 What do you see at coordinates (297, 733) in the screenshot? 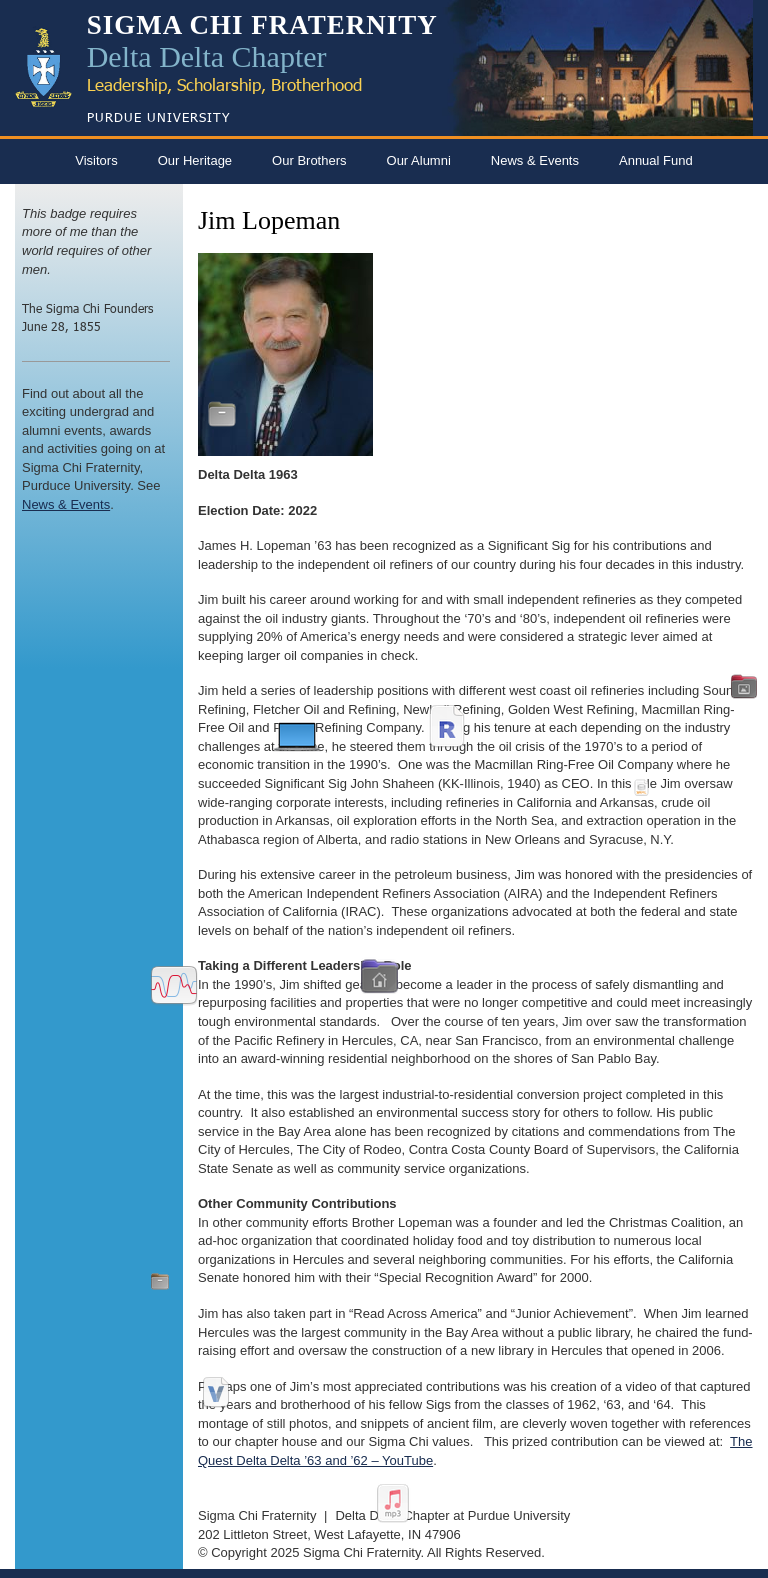
I see `represents a macbook pro device in system settings` at bounding box center [297, 733].